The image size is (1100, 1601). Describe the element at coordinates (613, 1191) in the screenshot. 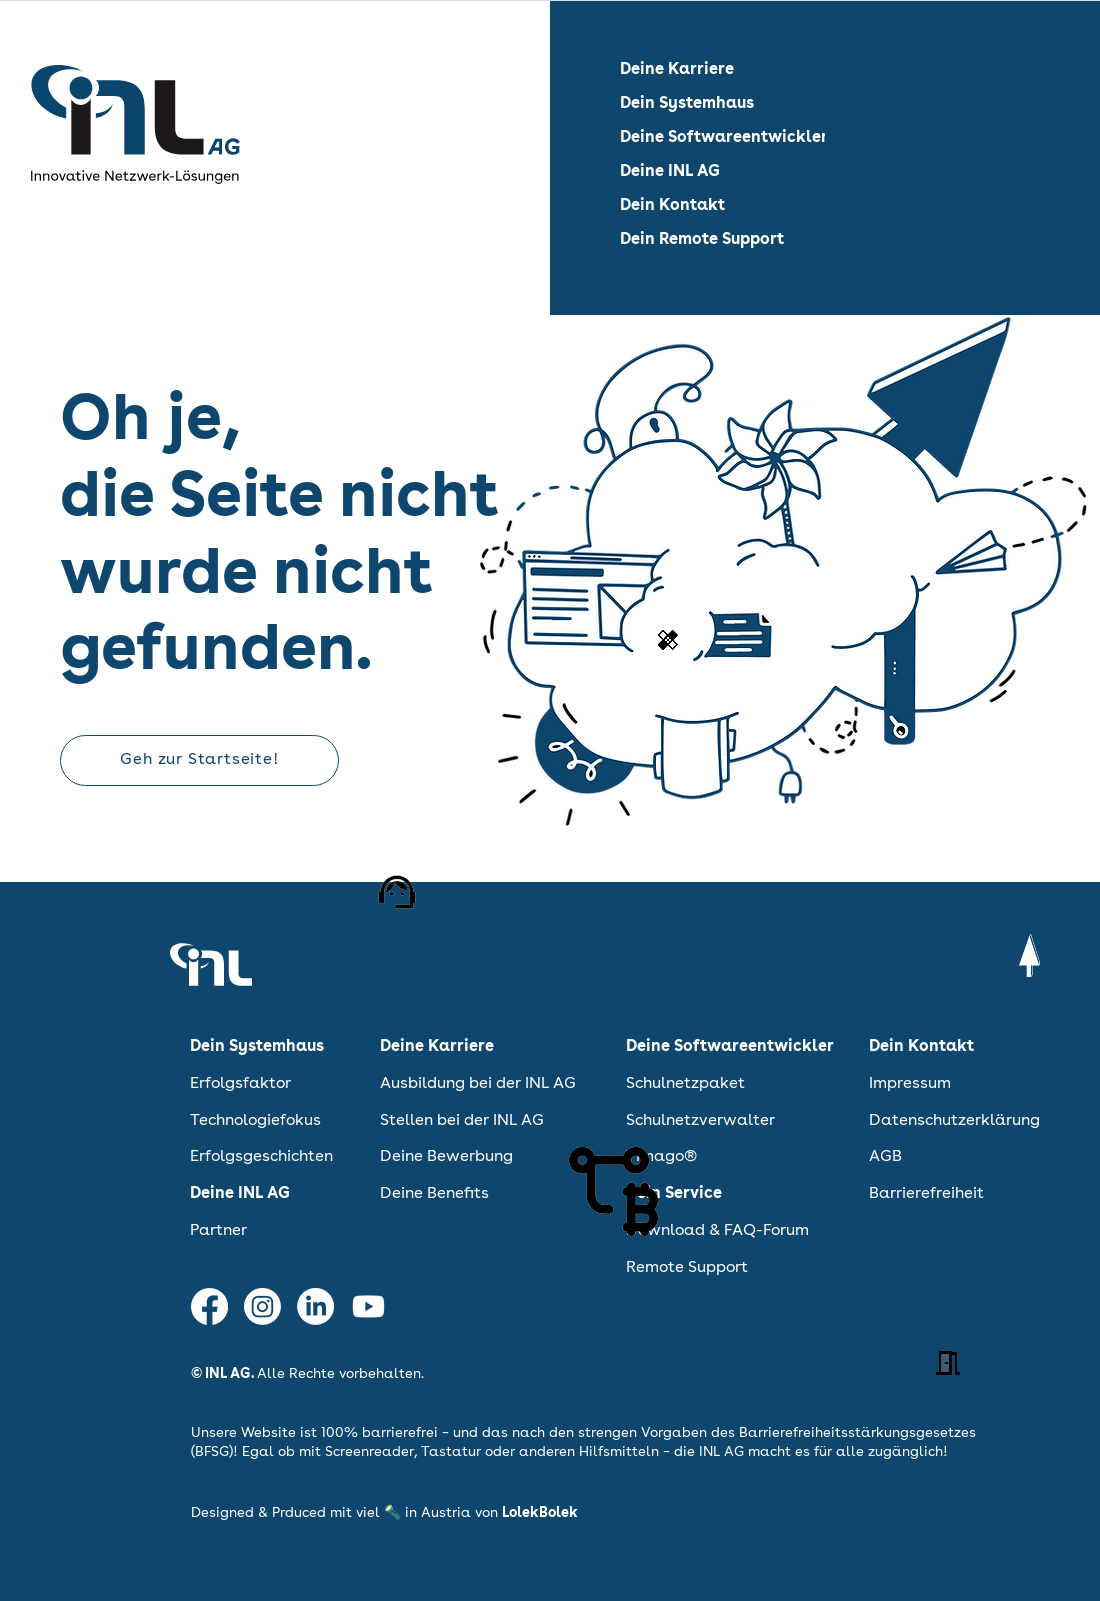

I see `view bitcoin transaction history` at that location.